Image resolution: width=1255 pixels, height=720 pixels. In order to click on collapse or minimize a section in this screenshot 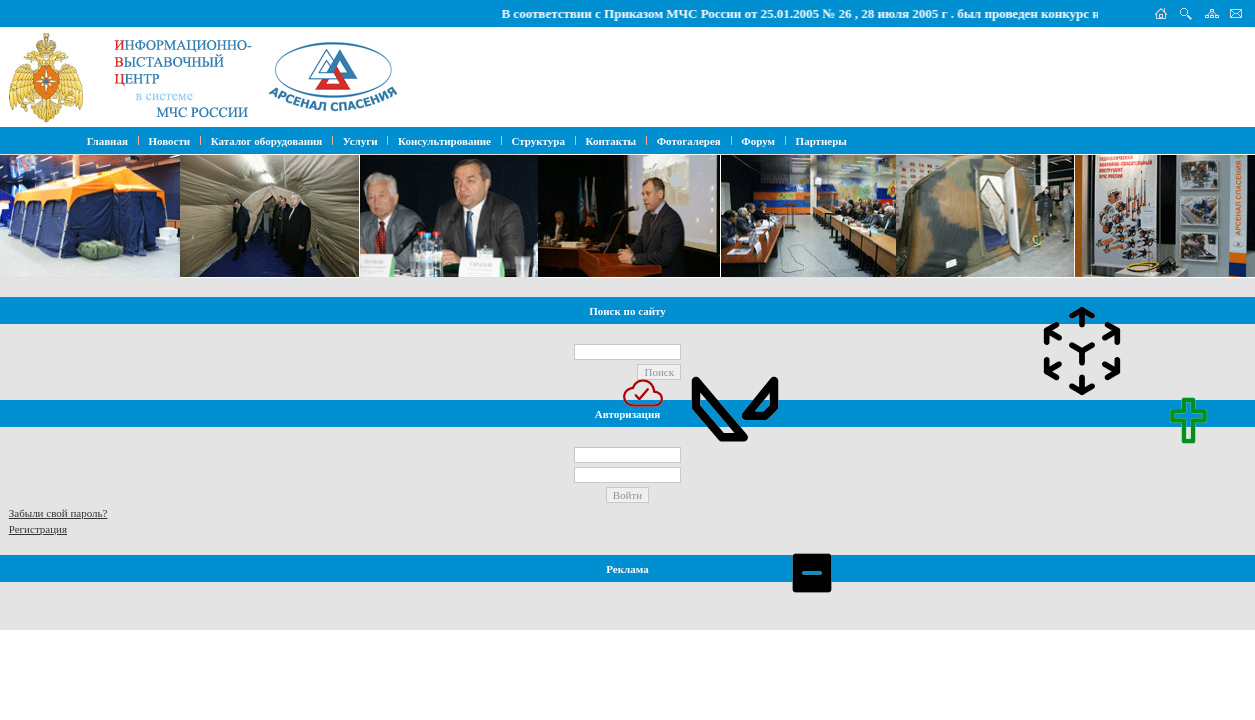, I will do `click(812, 573)`.